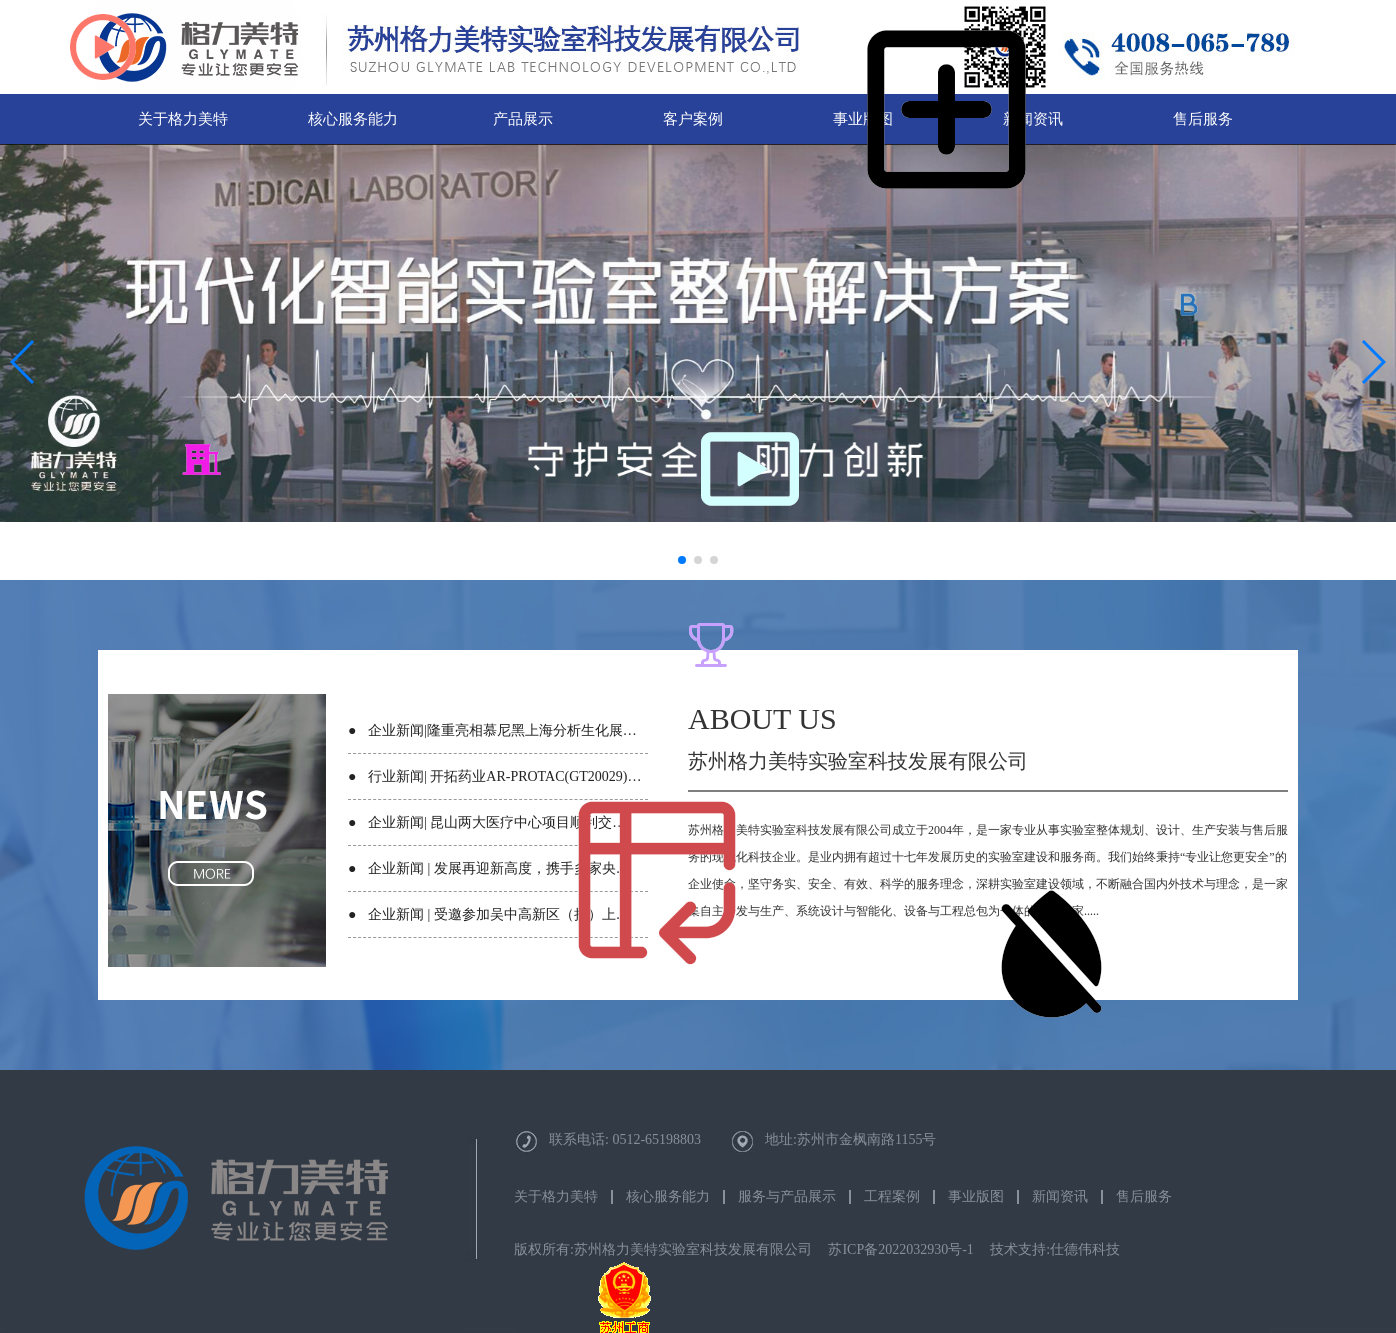  What do you see at coordinates (200, 459) in the screenshot?
I see `view office or workplace location` at bounding box center [200, 459].